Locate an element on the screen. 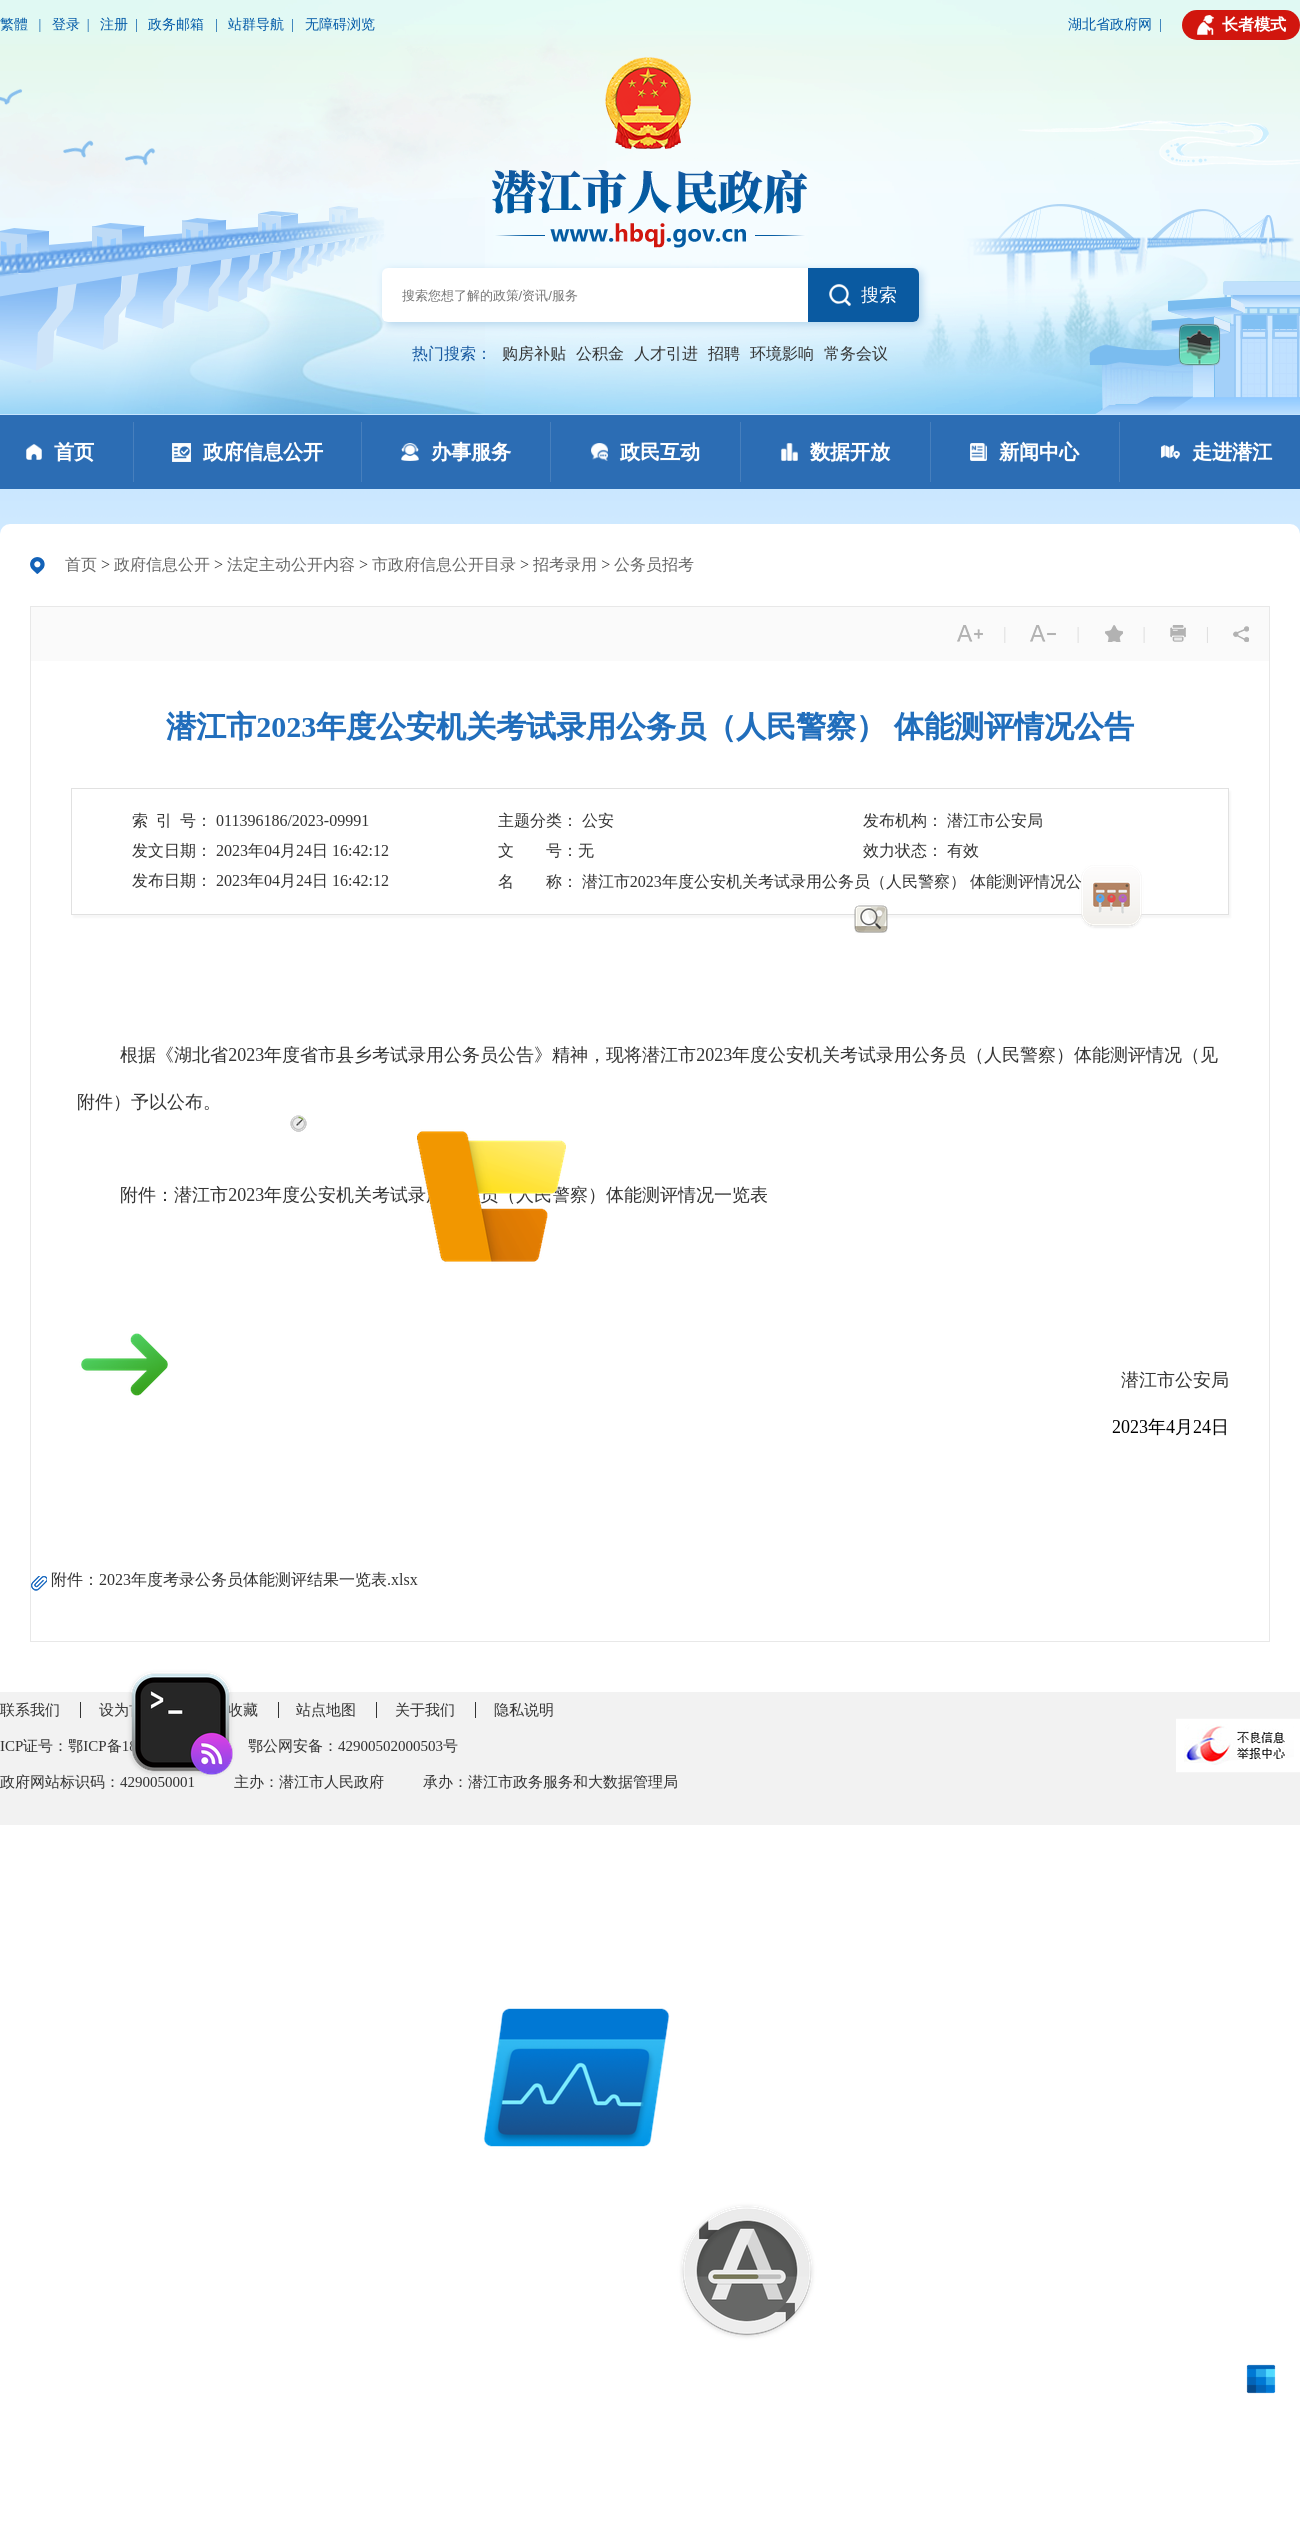 This screenshot has height=2543, width=1300. open the commerce or shopping app is located at coordinates (491, 1196).